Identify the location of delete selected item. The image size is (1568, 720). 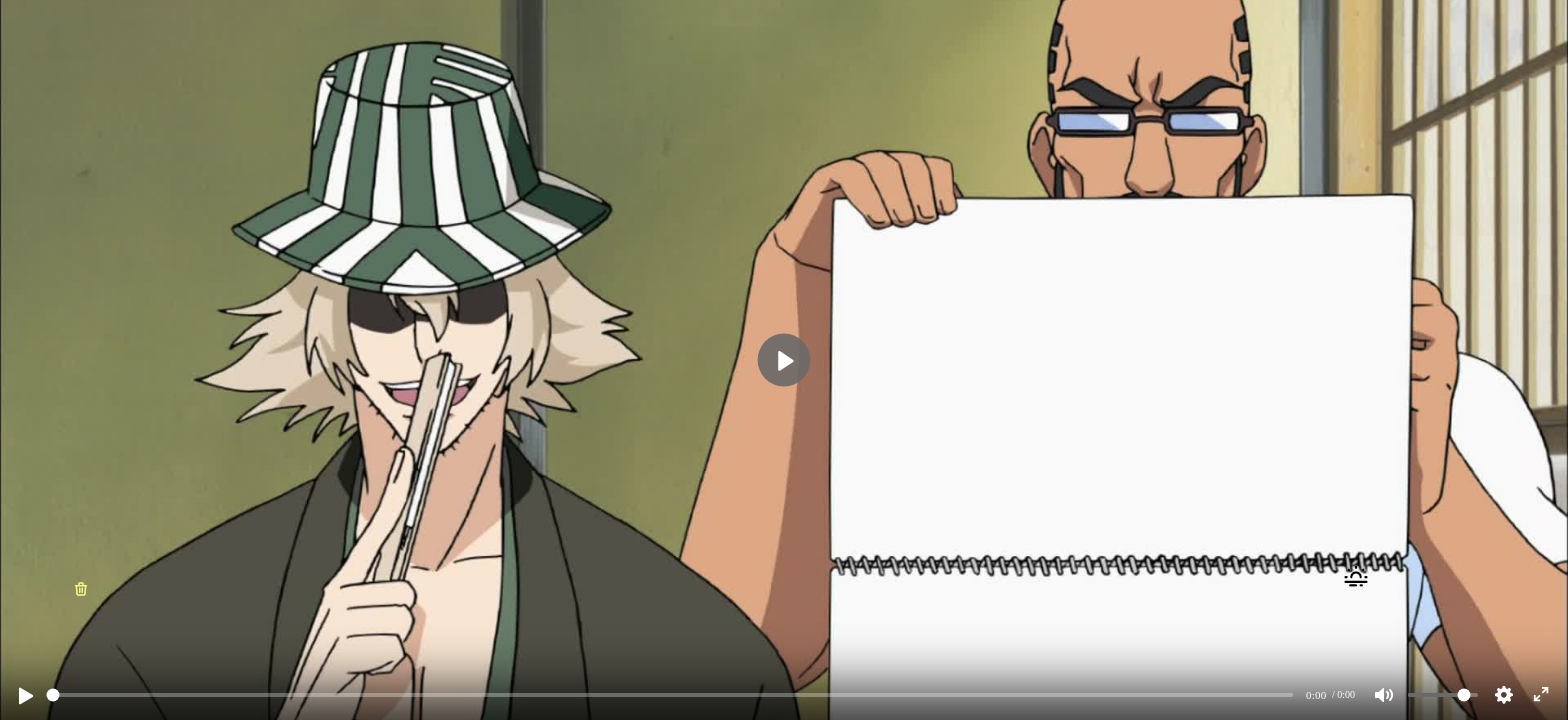
(81, 589).